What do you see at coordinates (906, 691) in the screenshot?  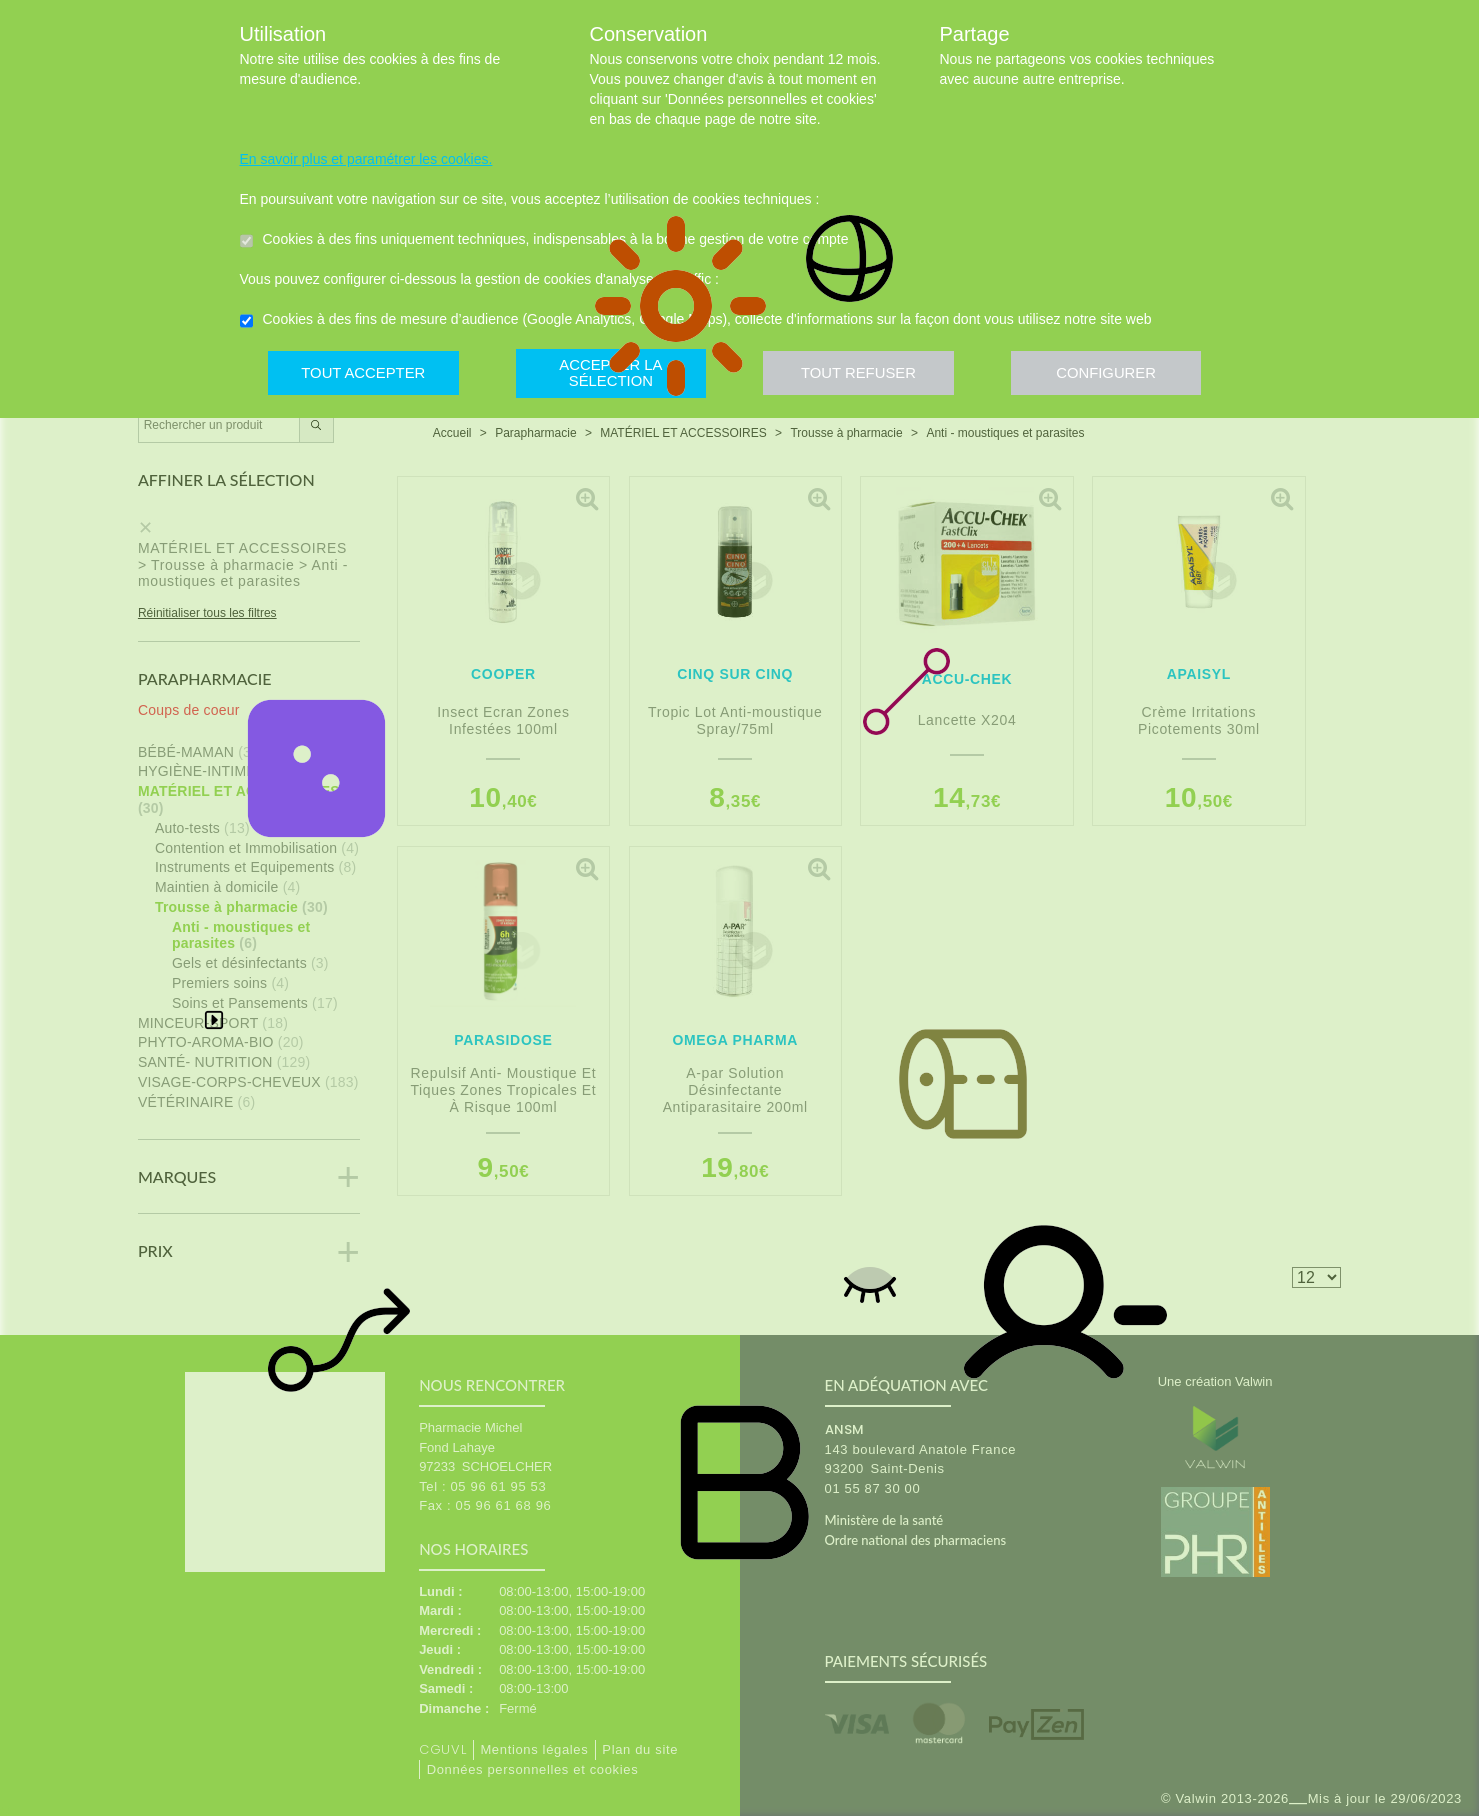 I see `draw a line segment between two points` at bounding box center [906, 691].